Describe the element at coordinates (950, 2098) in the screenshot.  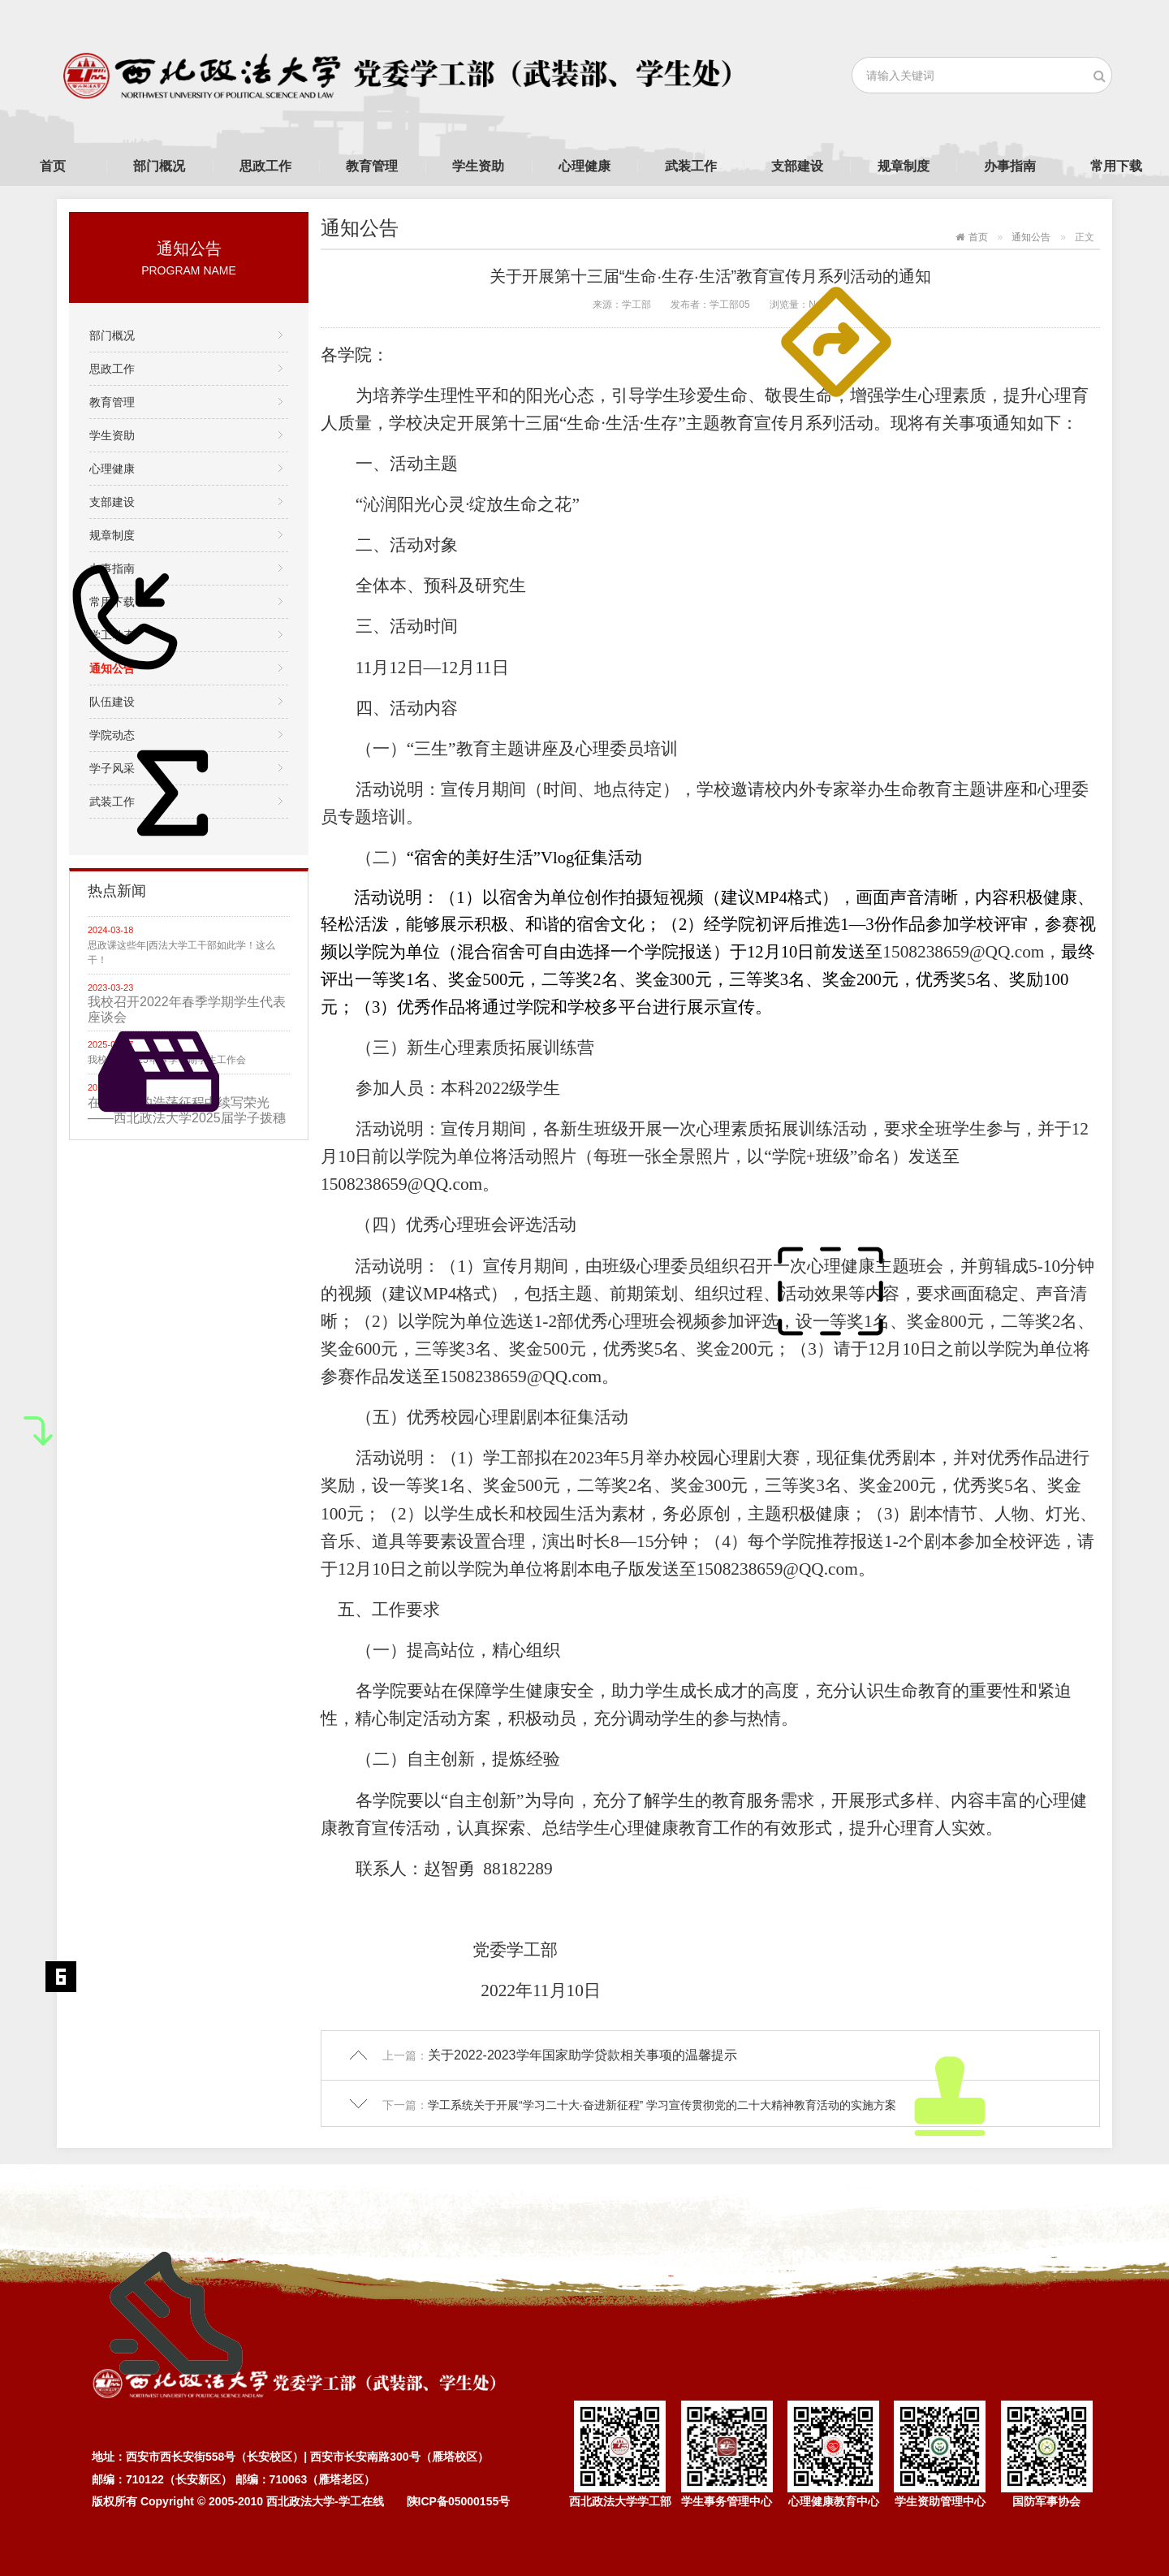
I see `apply a stamp or seal to a document` at that location.